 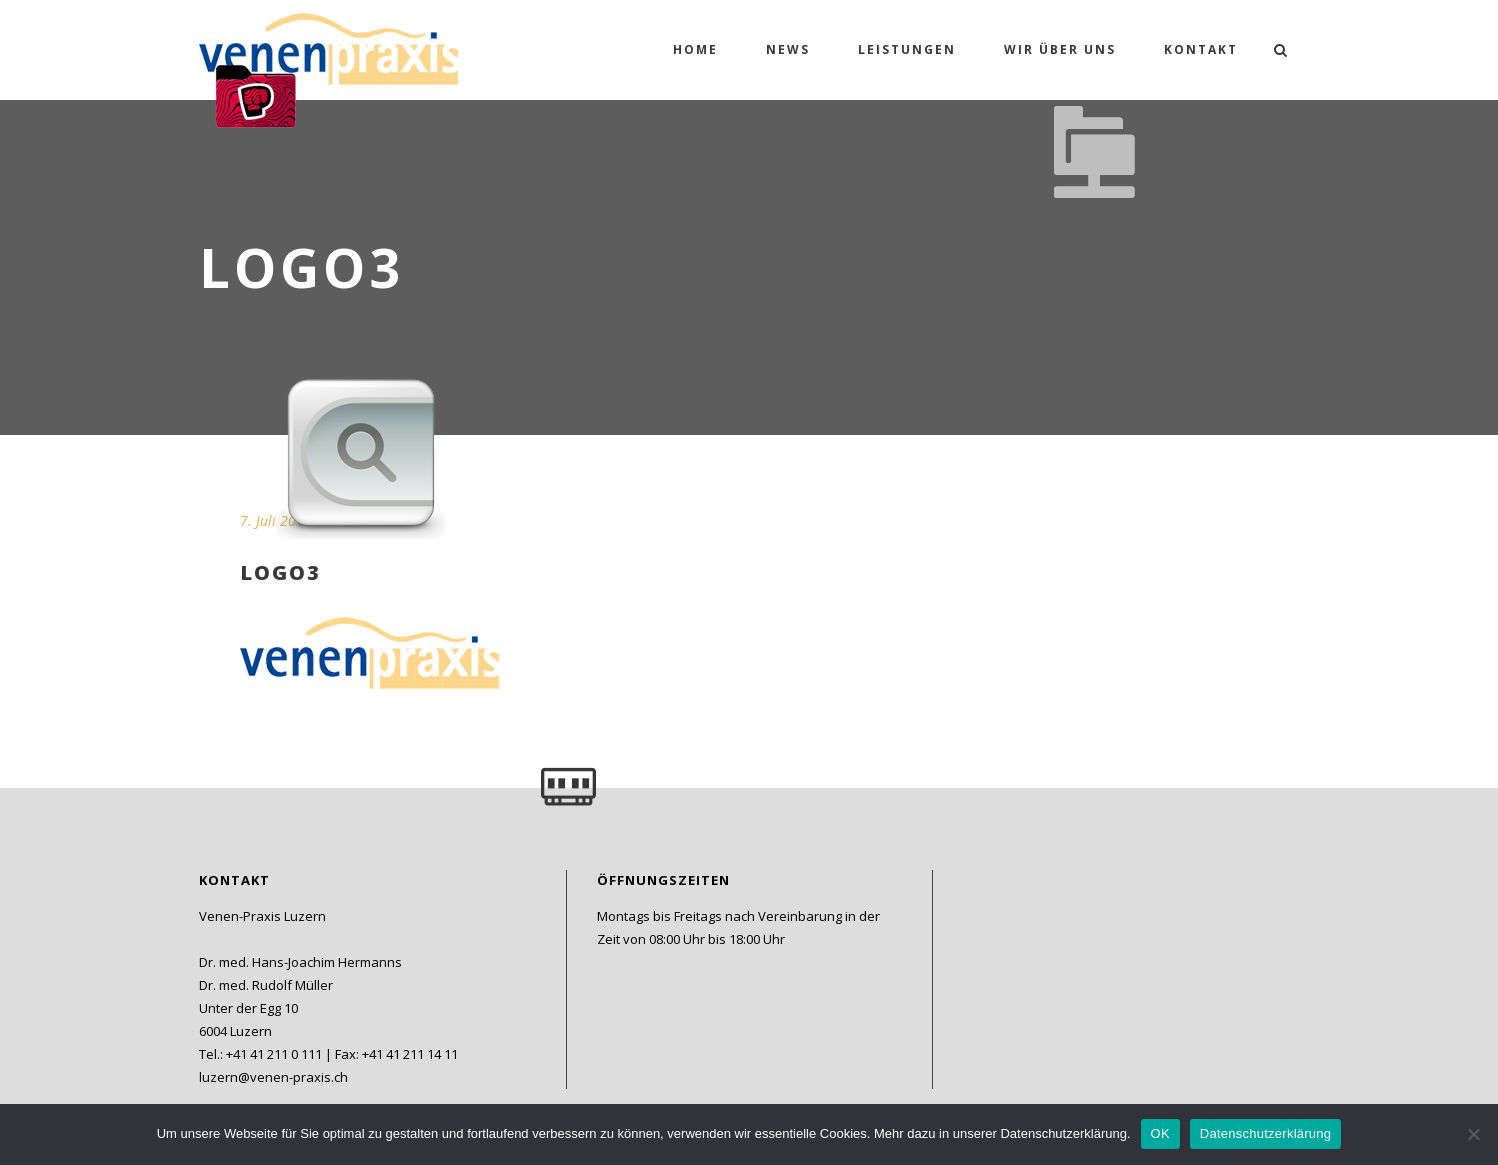 What do you see at coordinates (255, 98) in the screenshot?
I see `open PewDiePie-themed content folder` at bounding box center [255, 98].